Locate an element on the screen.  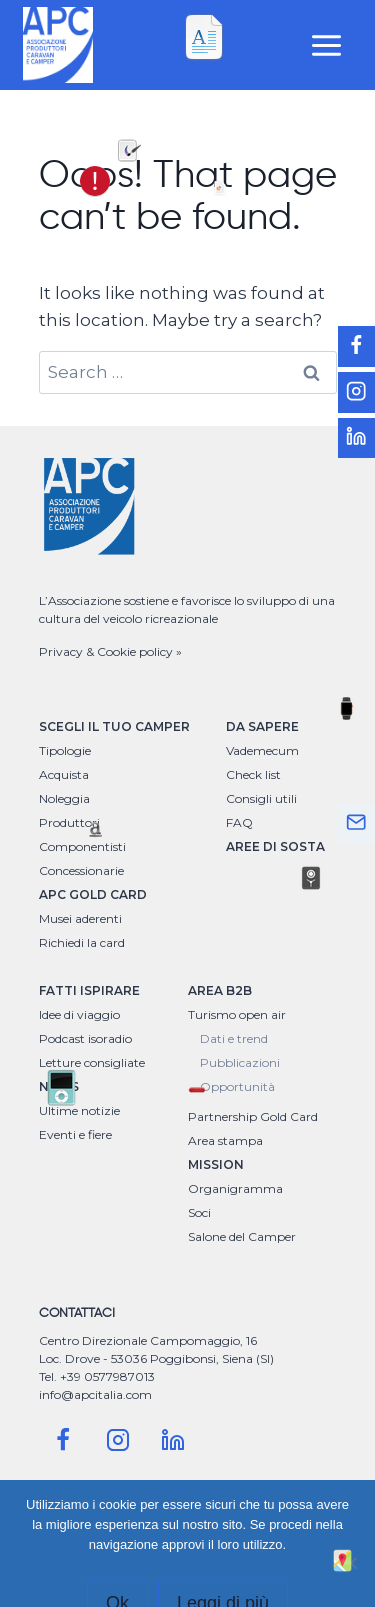
beats pill bluetooth speaker connected is located at coordinates (197, 1090).